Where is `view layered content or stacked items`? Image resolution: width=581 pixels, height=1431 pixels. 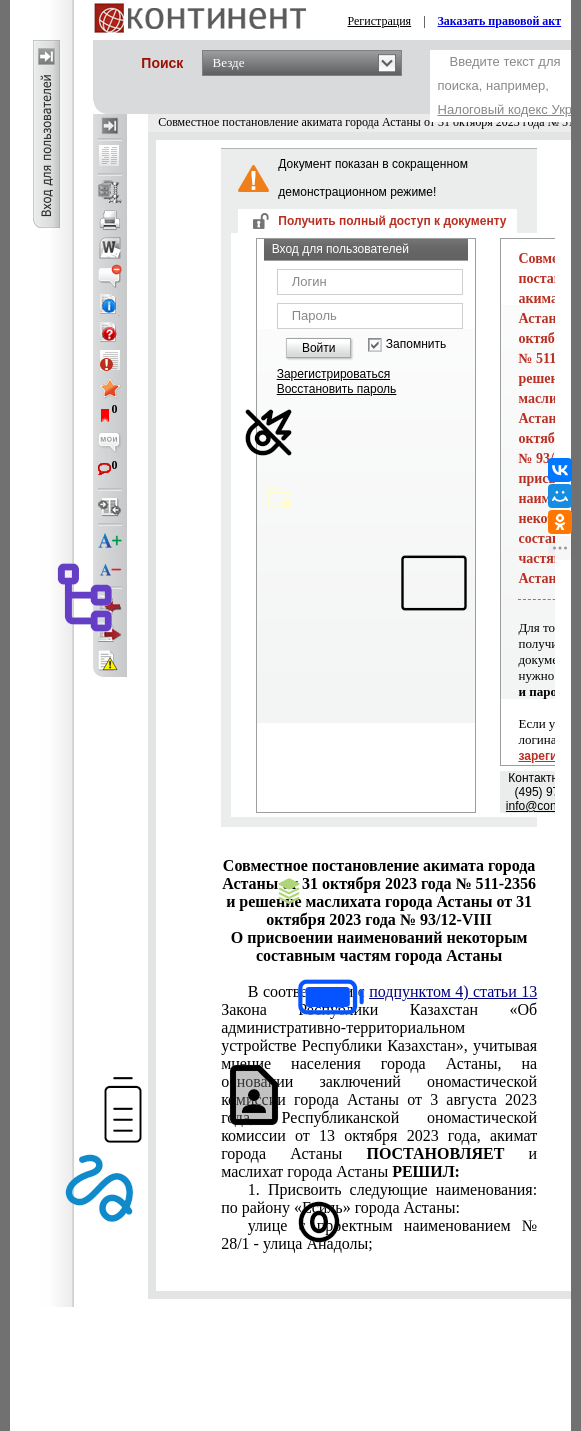
view layered content or stacked items is located at coordinates (289, 891).